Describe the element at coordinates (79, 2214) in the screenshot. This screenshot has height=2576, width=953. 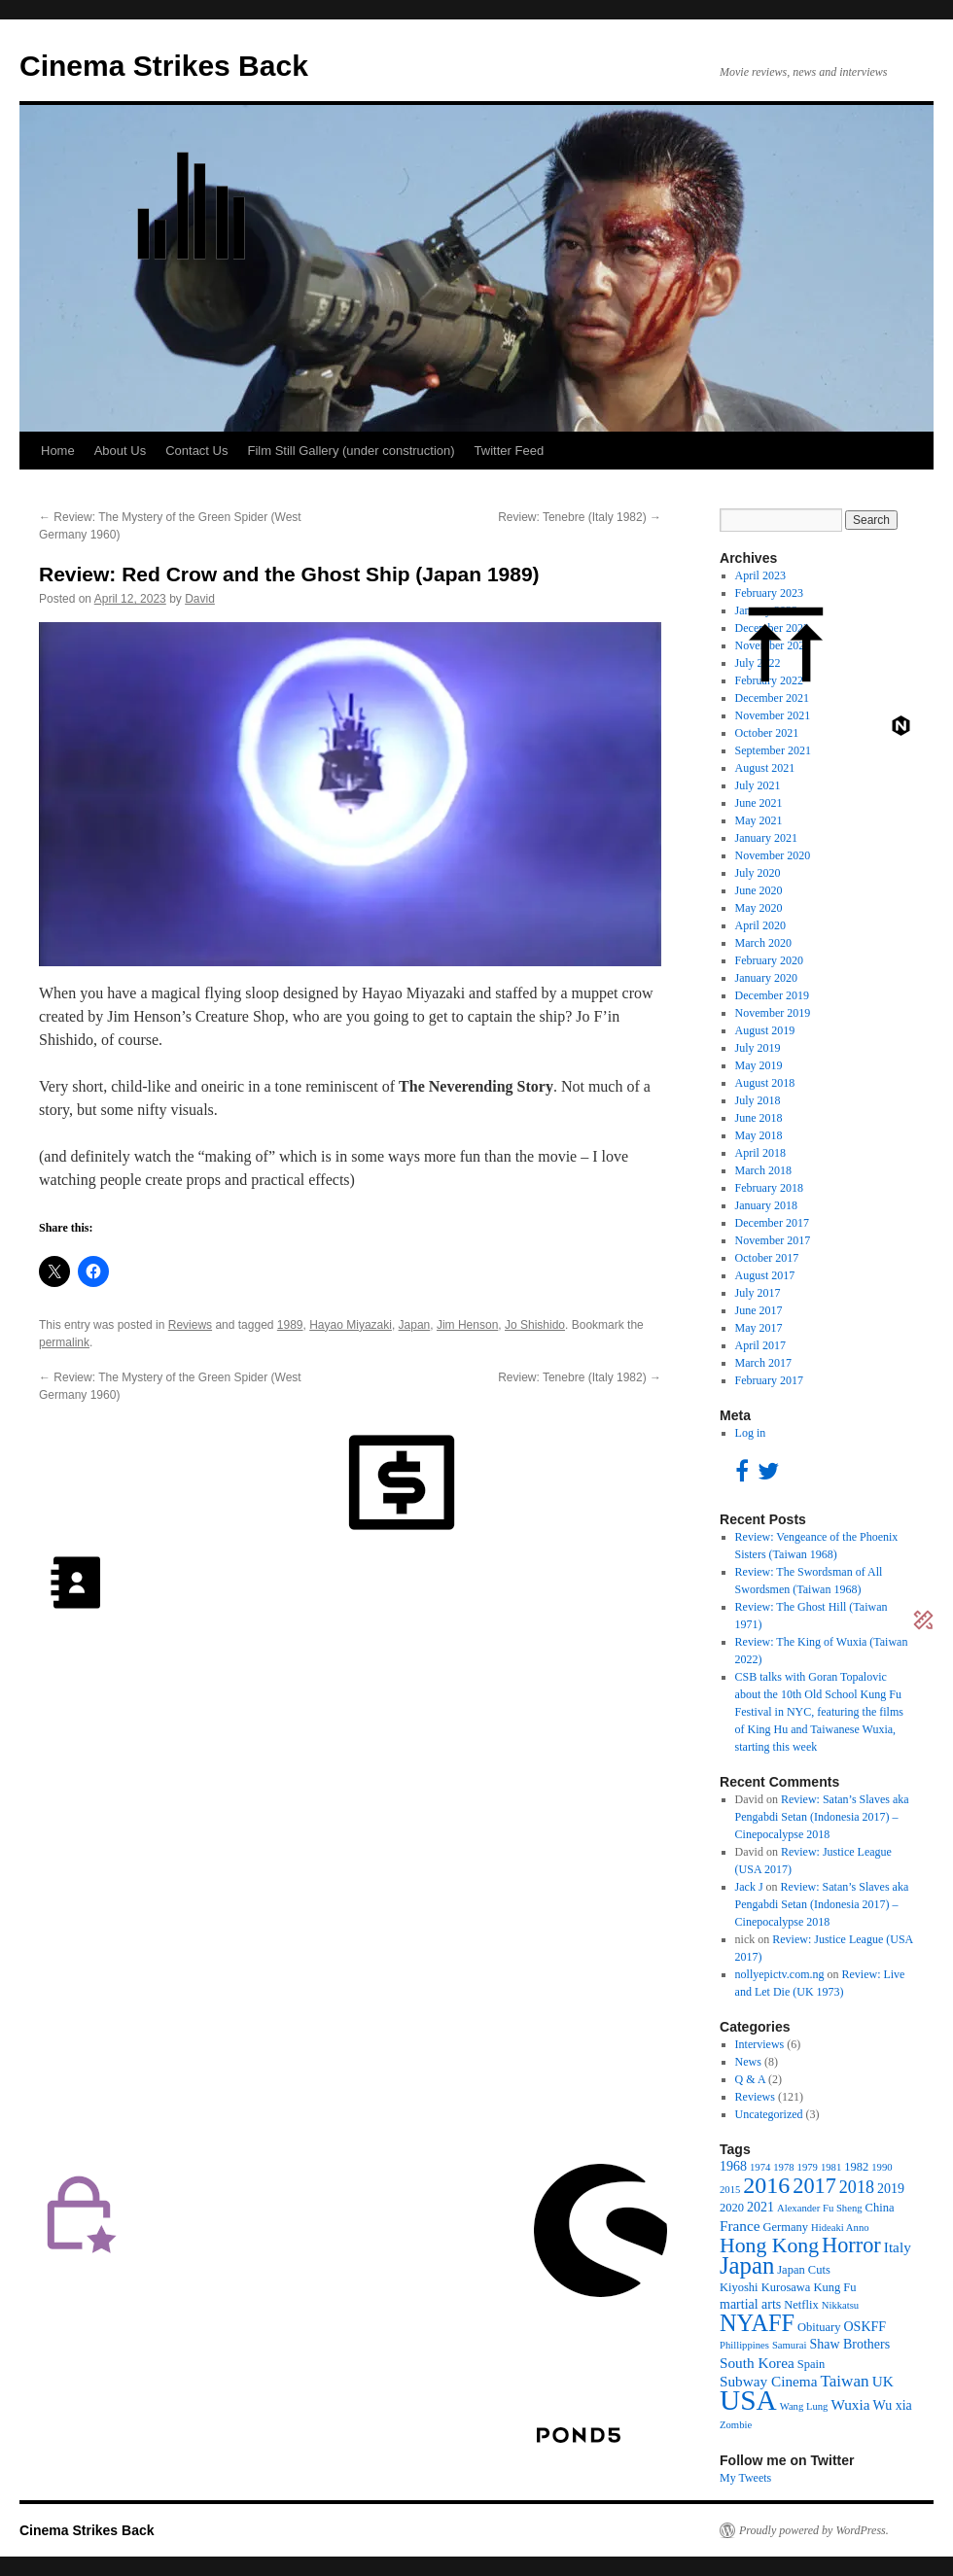
I see `mark a password or credential as a favorite` at that location.